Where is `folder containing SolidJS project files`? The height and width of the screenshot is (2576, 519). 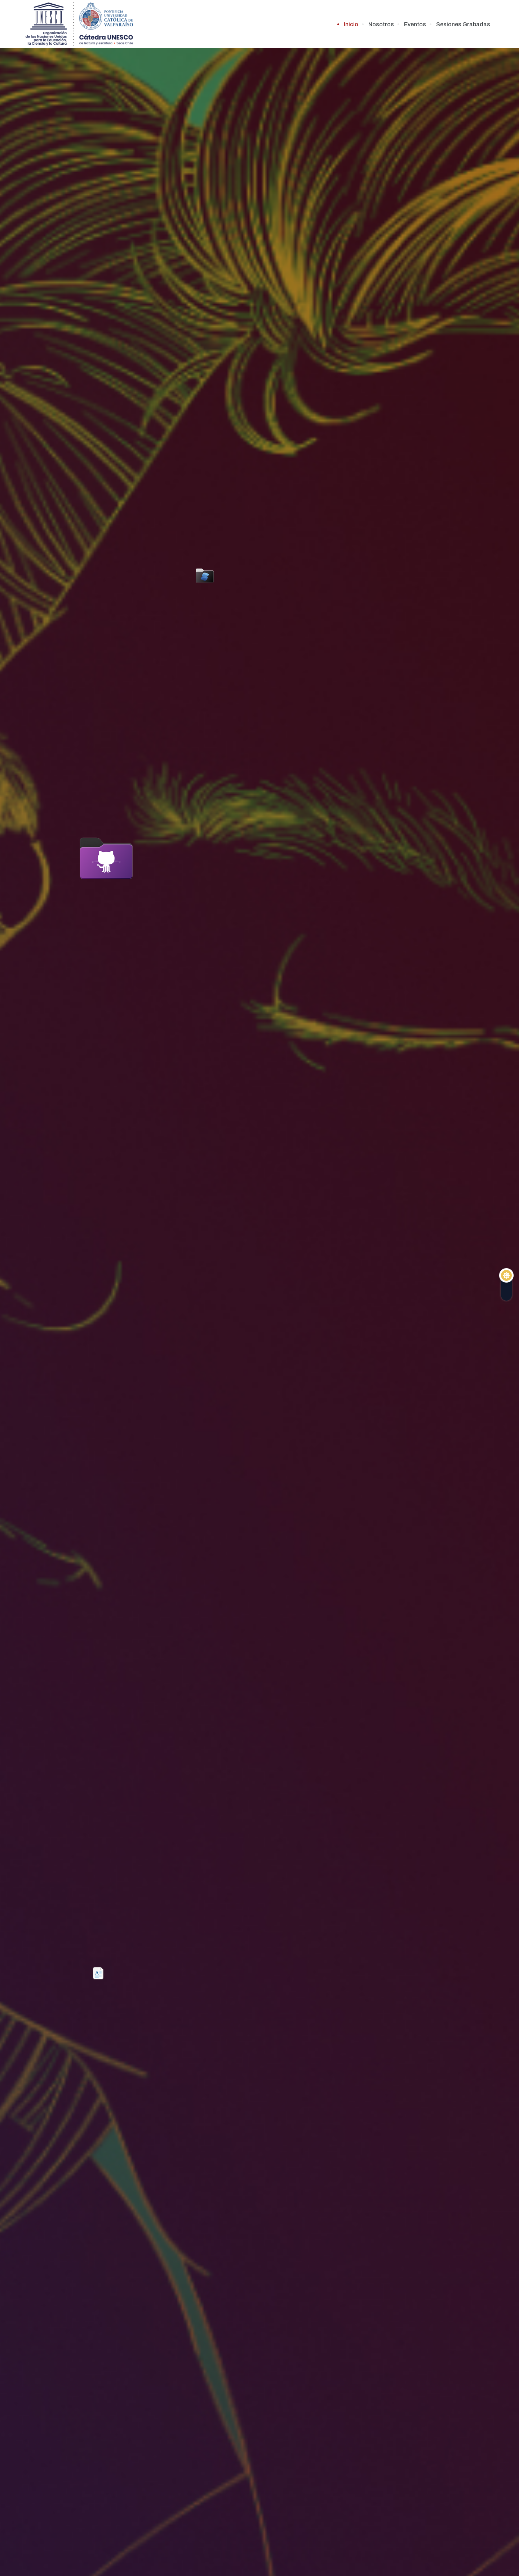
folder containing SolidJS project files is located at coordinates (205, 576).